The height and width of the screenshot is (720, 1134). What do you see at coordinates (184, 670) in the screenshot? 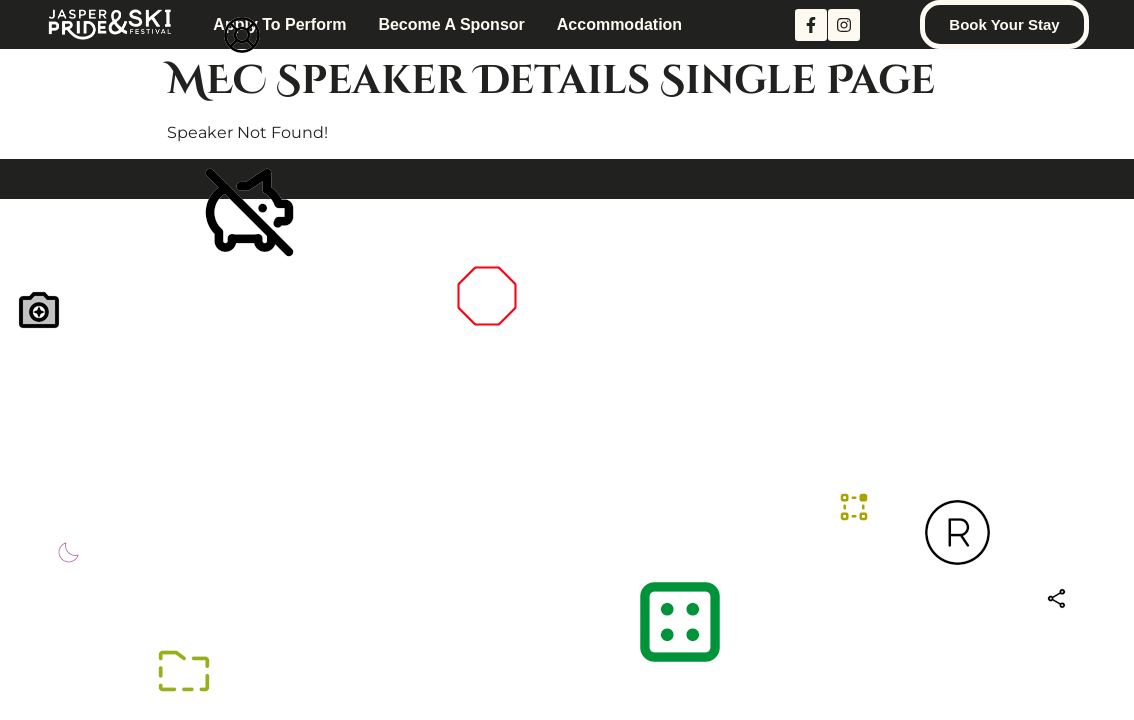
I see `create a new folder` at bounding box center [184, 670].